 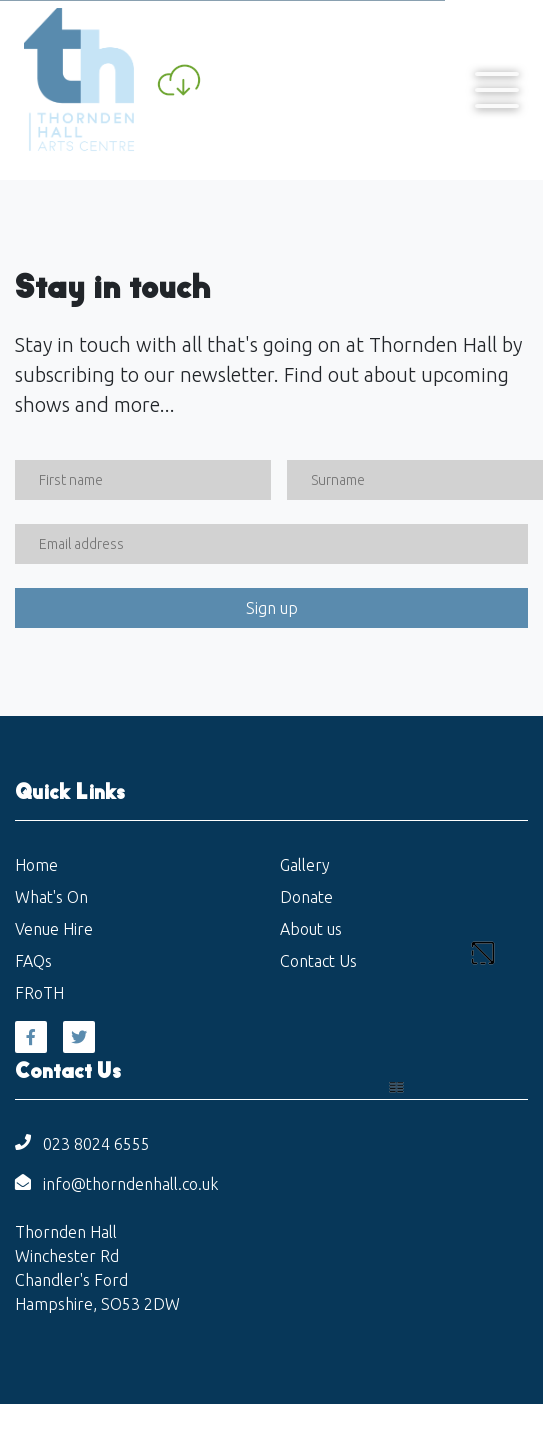 What do you see at coordinates (179, 80) in the screenshot?
I see `download from cloud storage` at bounding box center [179, 80].